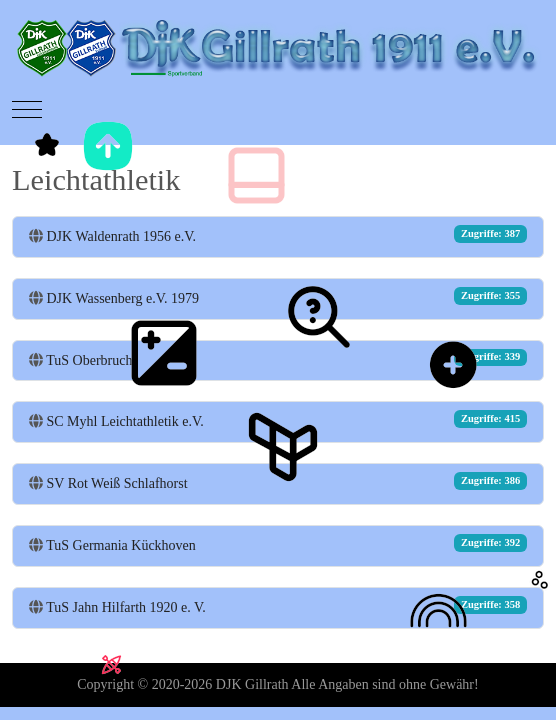  Describe the element at coordinates (319, 317) in the screenshot. I see `search help or FAQ` at that location.